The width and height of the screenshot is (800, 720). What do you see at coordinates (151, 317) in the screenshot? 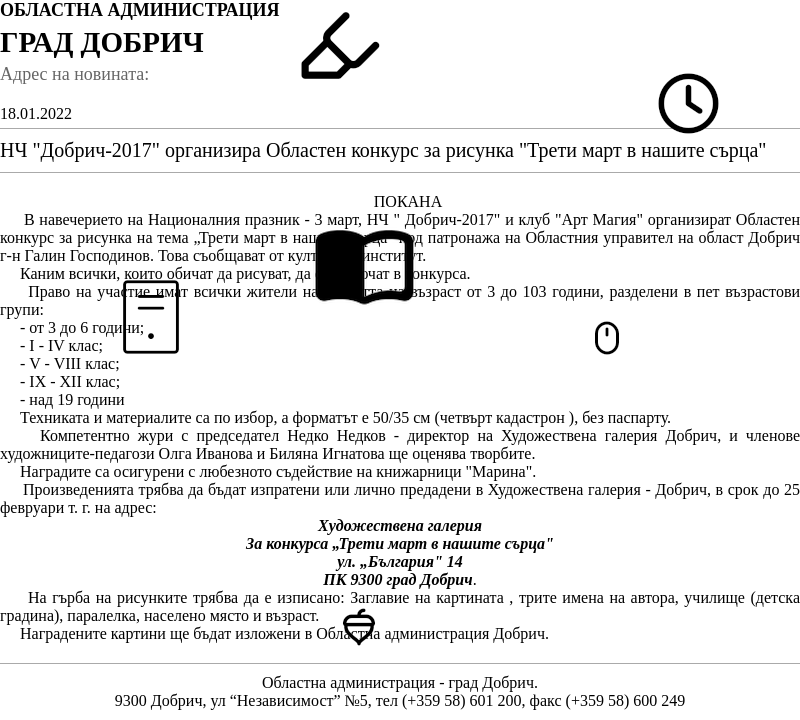
I see `access server or desktop computer settings` at bounding box center [151, 317].